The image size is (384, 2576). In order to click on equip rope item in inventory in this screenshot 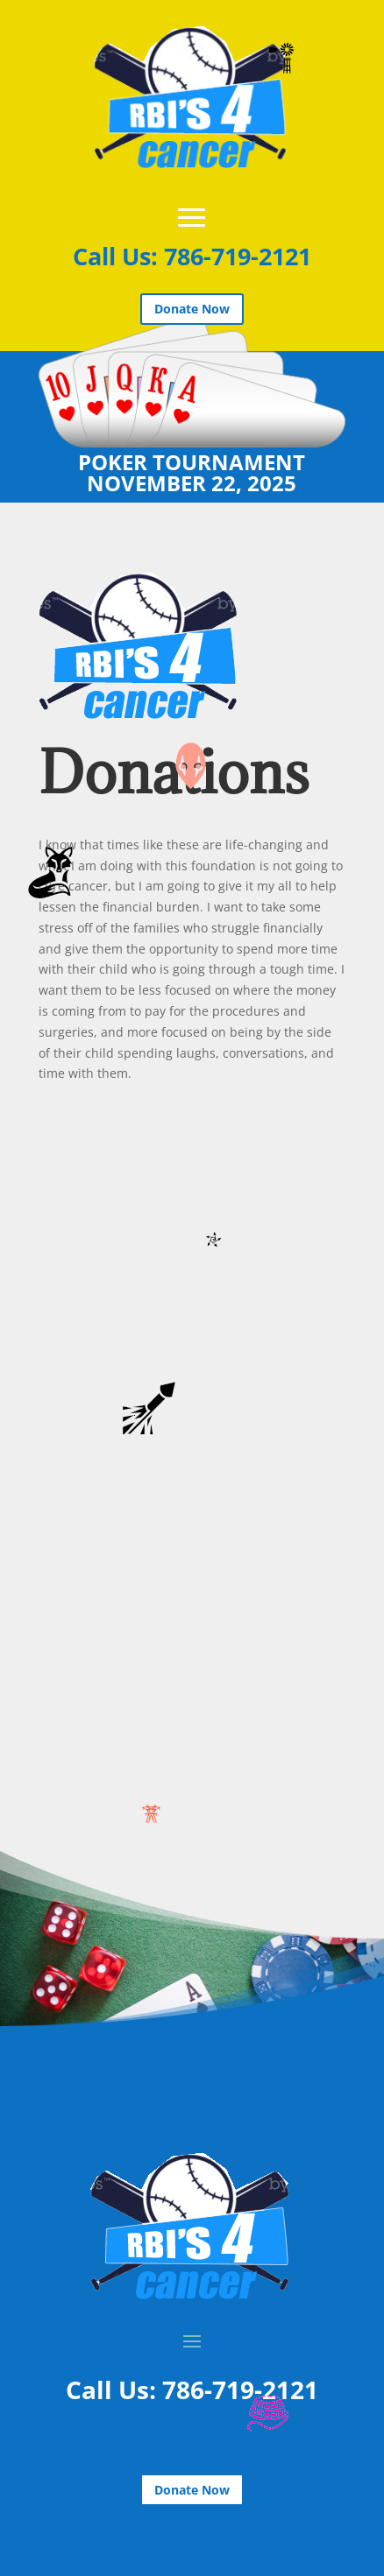, I will do `click(267, 2413)`.